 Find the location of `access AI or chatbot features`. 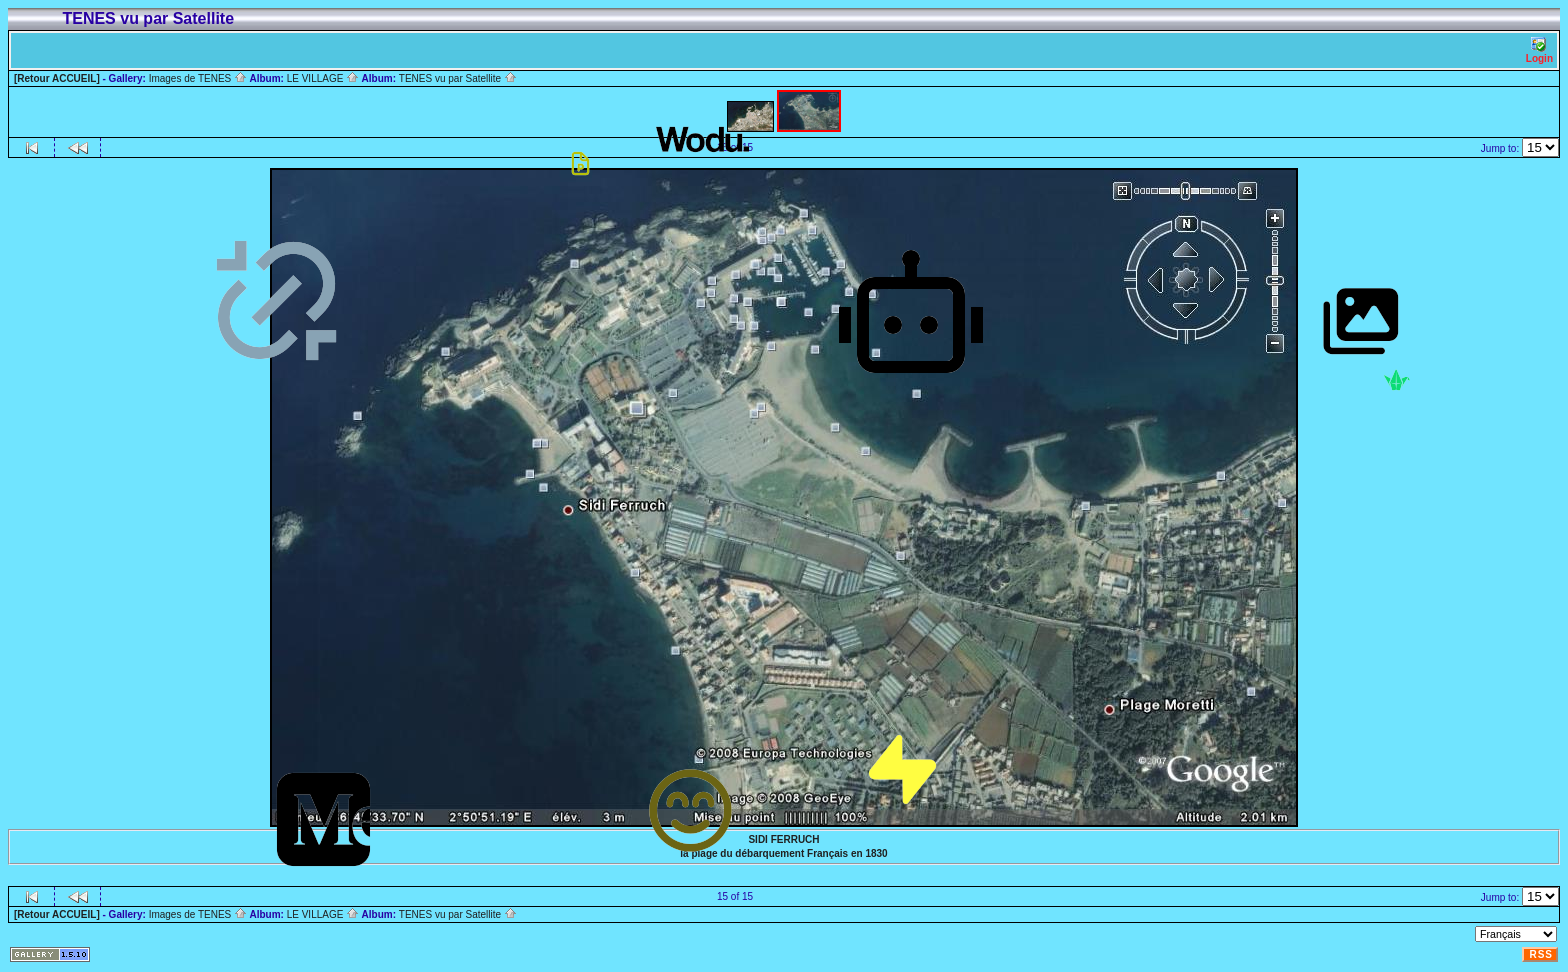

access AI or chatbot features is located at coordinates (911, 319).